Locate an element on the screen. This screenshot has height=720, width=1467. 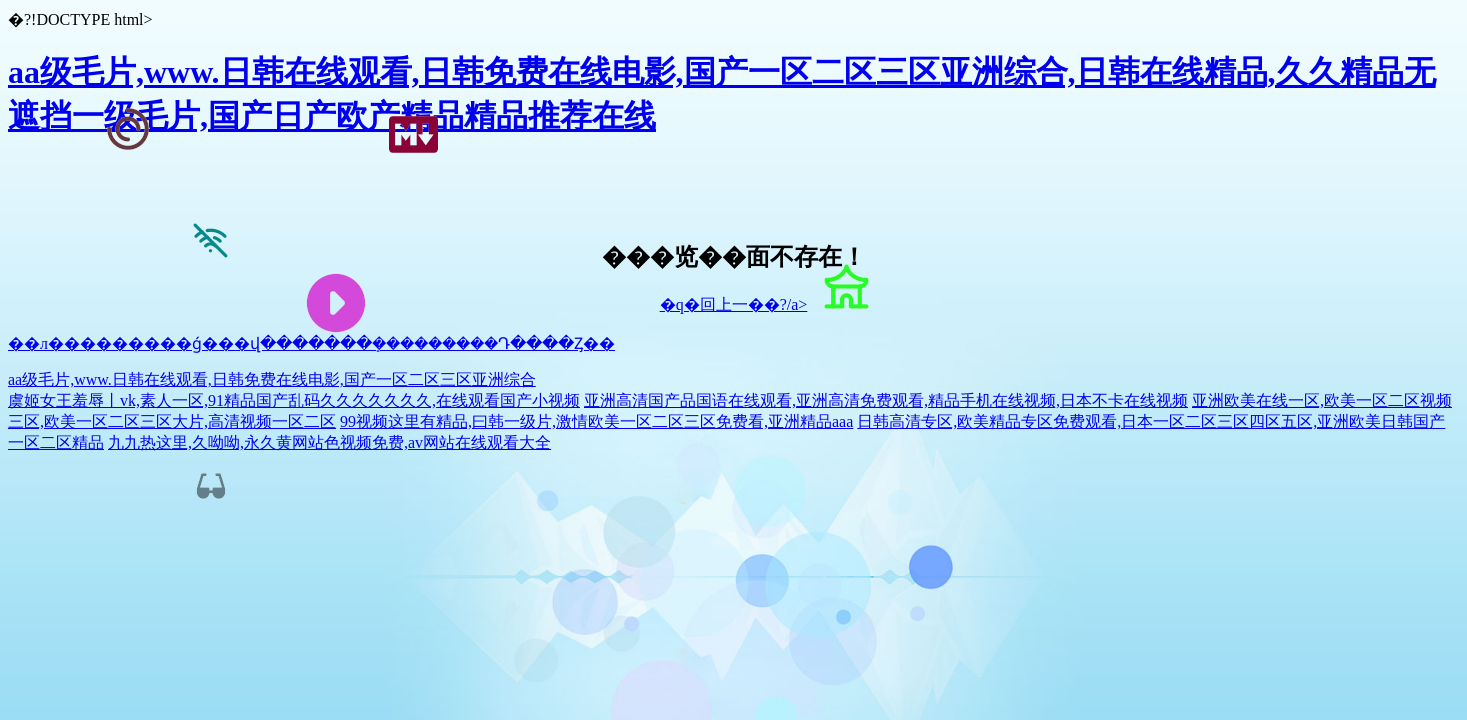
view pavilion or gazebo location is located at coordinates (846, 286).